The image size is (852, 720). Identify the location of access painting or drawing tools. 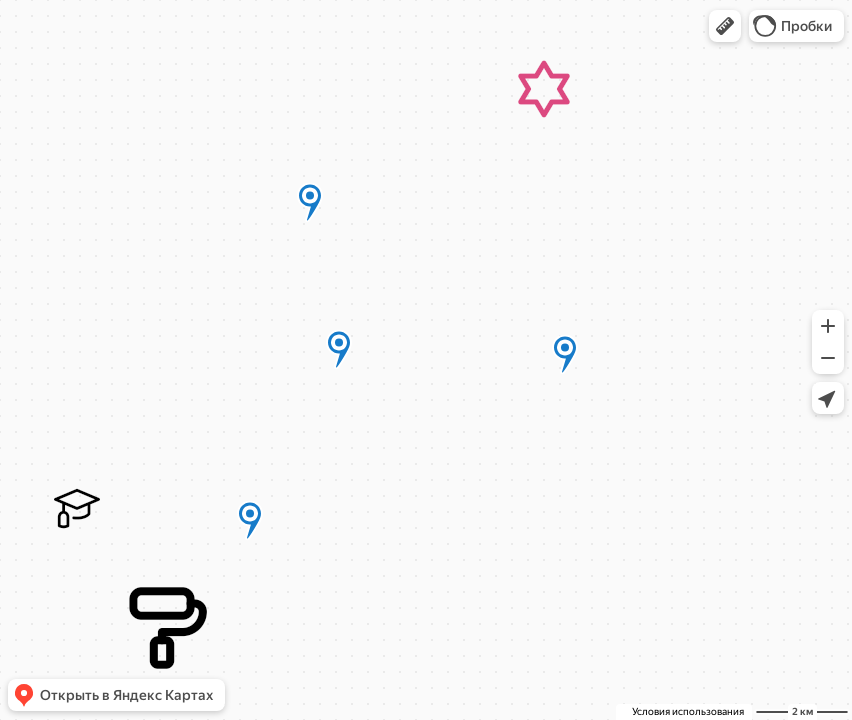
(162, 628).